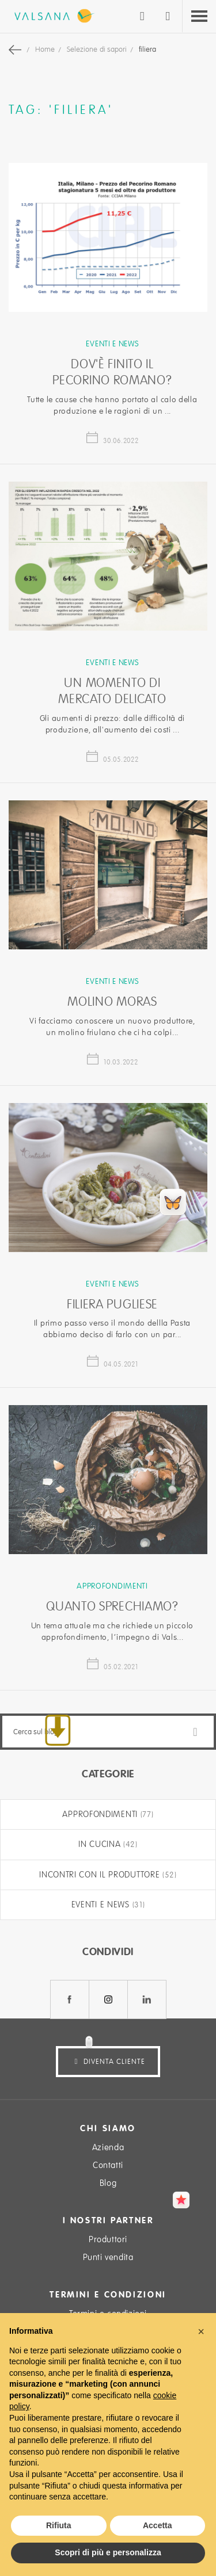 The width and height of the screenshot is (216, 2576). What do you see at coordinates (59, 1730) in the screenshot?
I see `download a file or application` at bounding box center [59, 1730].